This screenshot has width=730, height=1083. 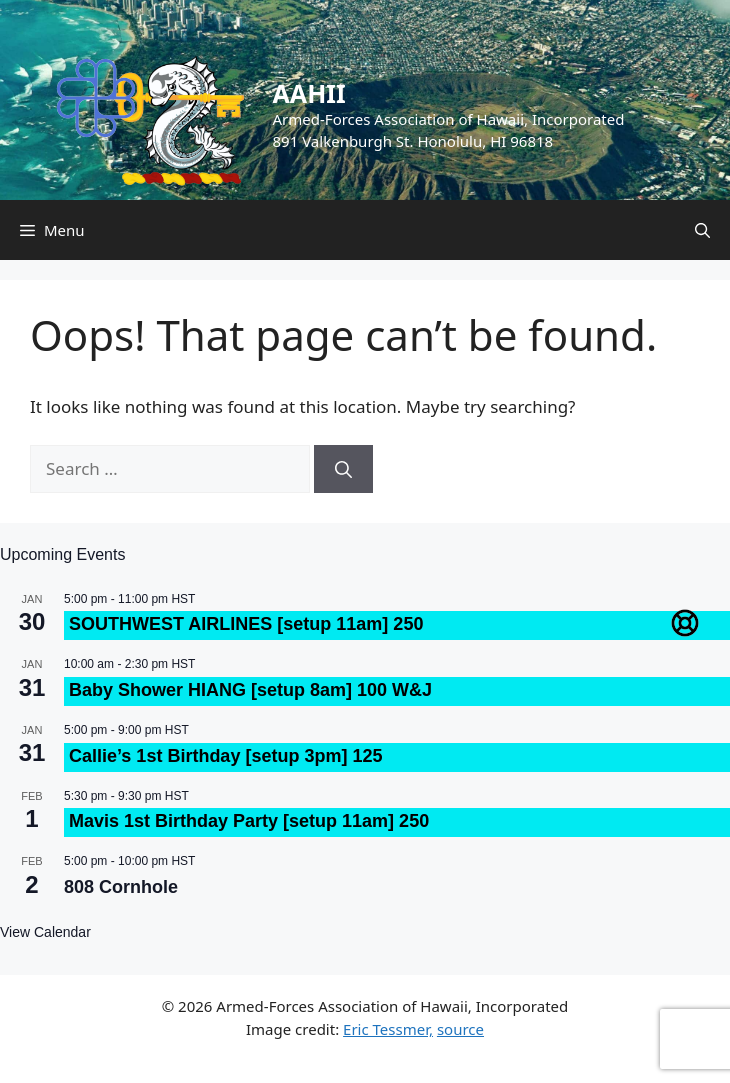 I want to click on access help or support resources, so click(x=685, y=623).